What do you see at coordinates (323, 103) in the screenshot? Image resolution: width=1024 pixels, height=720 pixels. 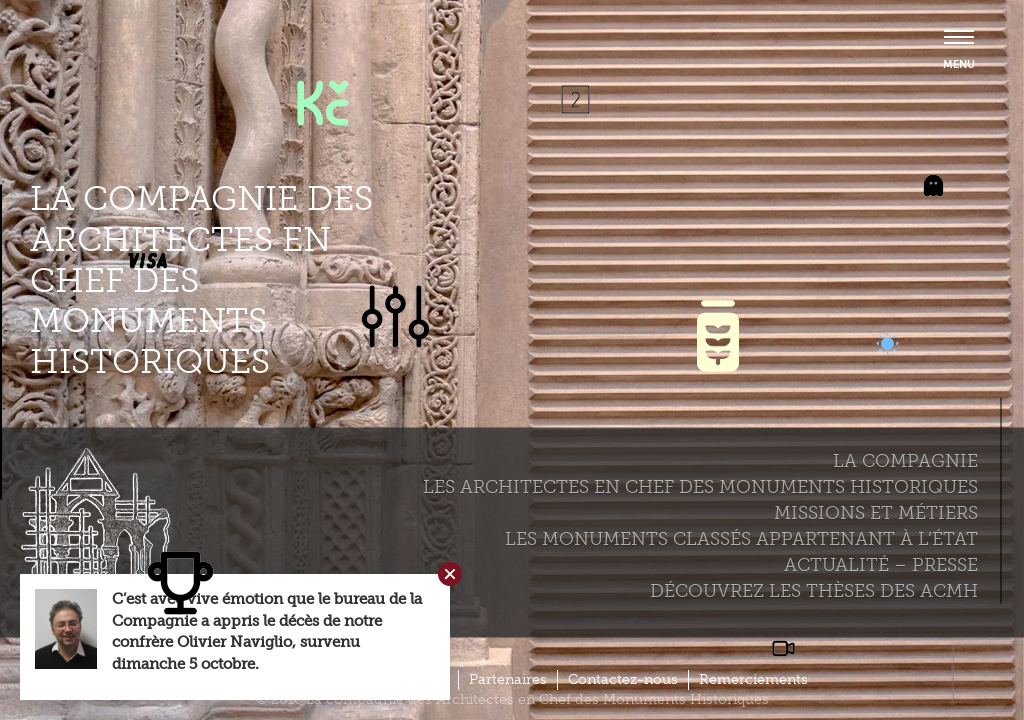 I see `select czech koruna as currency` at bounding box center [323, 103].